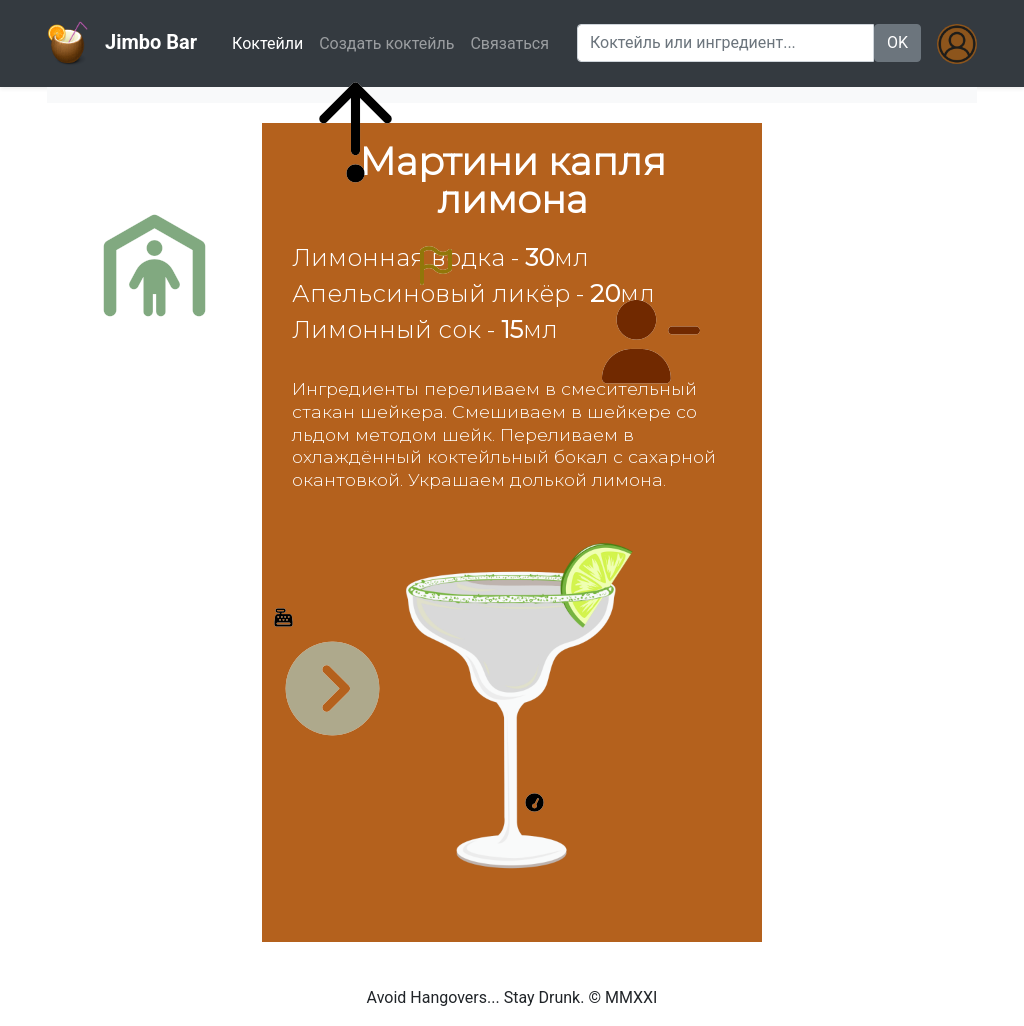 This screenshot has height=1026, width=1024. I want to click on indicates high performance or speed level, so click(534, 802).